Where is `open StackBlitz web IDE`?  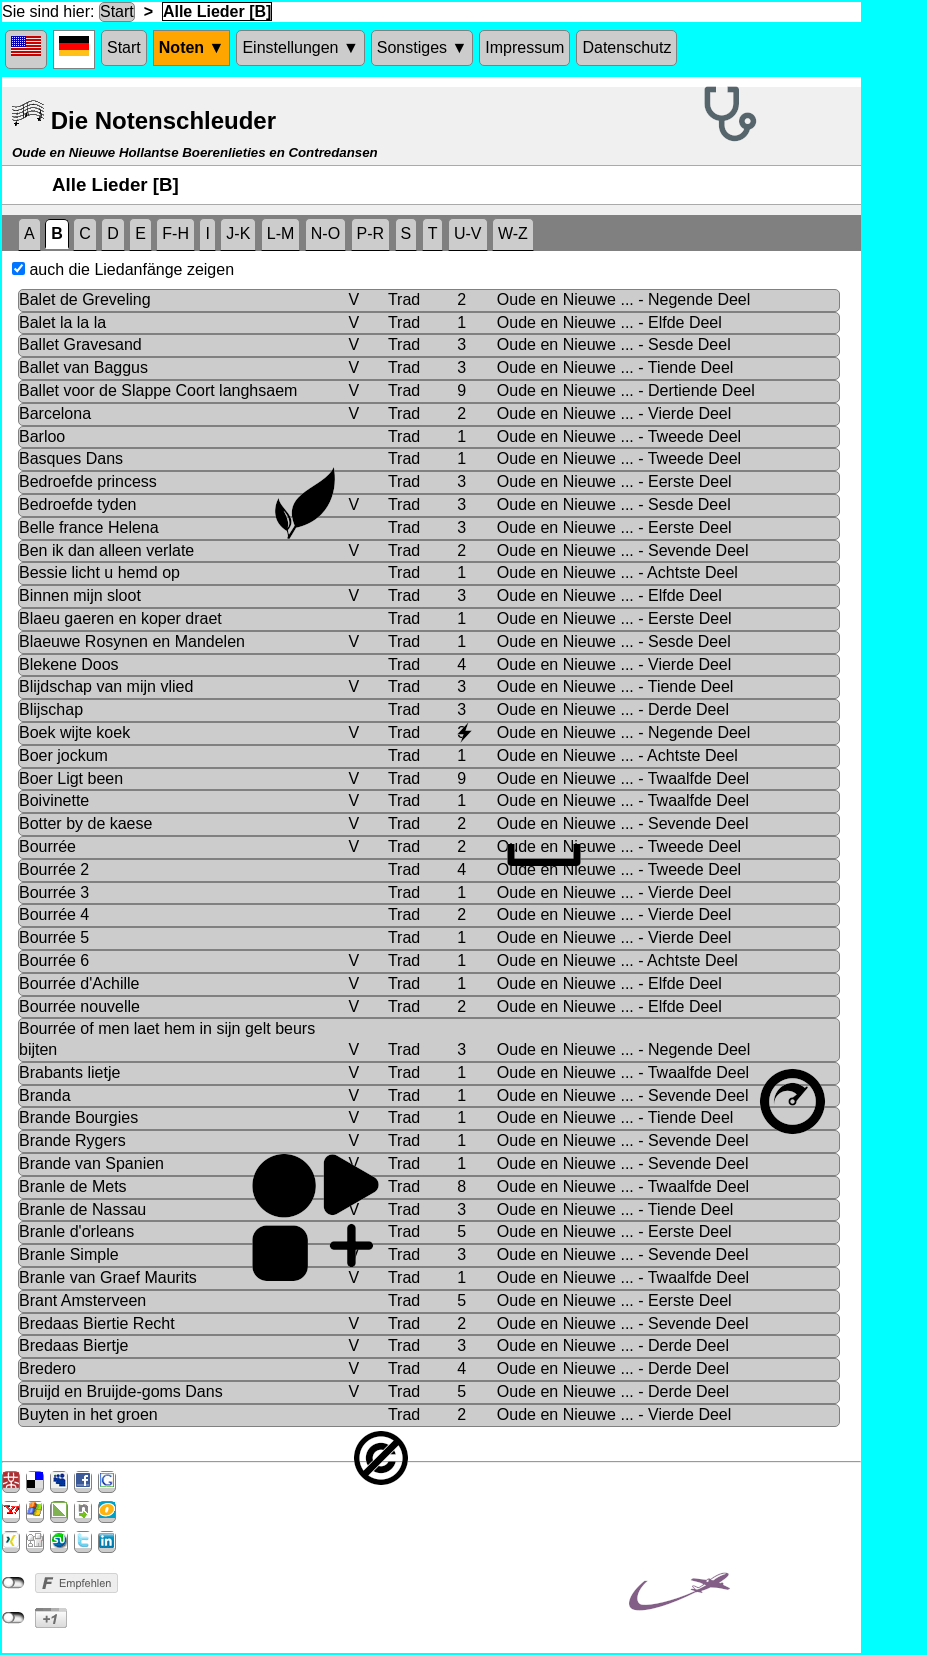
open StackBlitz web IDE is located at coordinates (464, 732).